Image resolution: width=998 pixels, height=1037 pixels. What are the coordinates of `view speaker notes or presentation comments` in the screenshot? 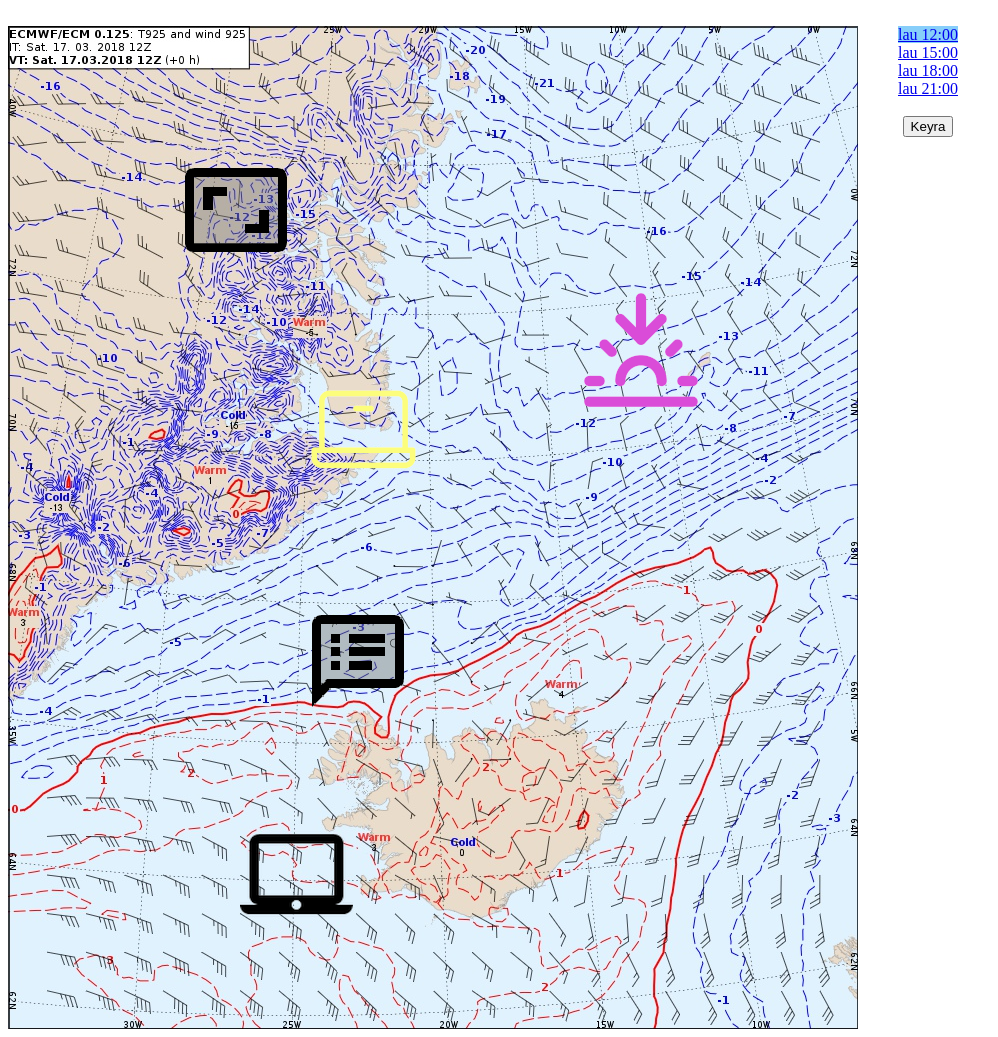 It's located at (358, 661).